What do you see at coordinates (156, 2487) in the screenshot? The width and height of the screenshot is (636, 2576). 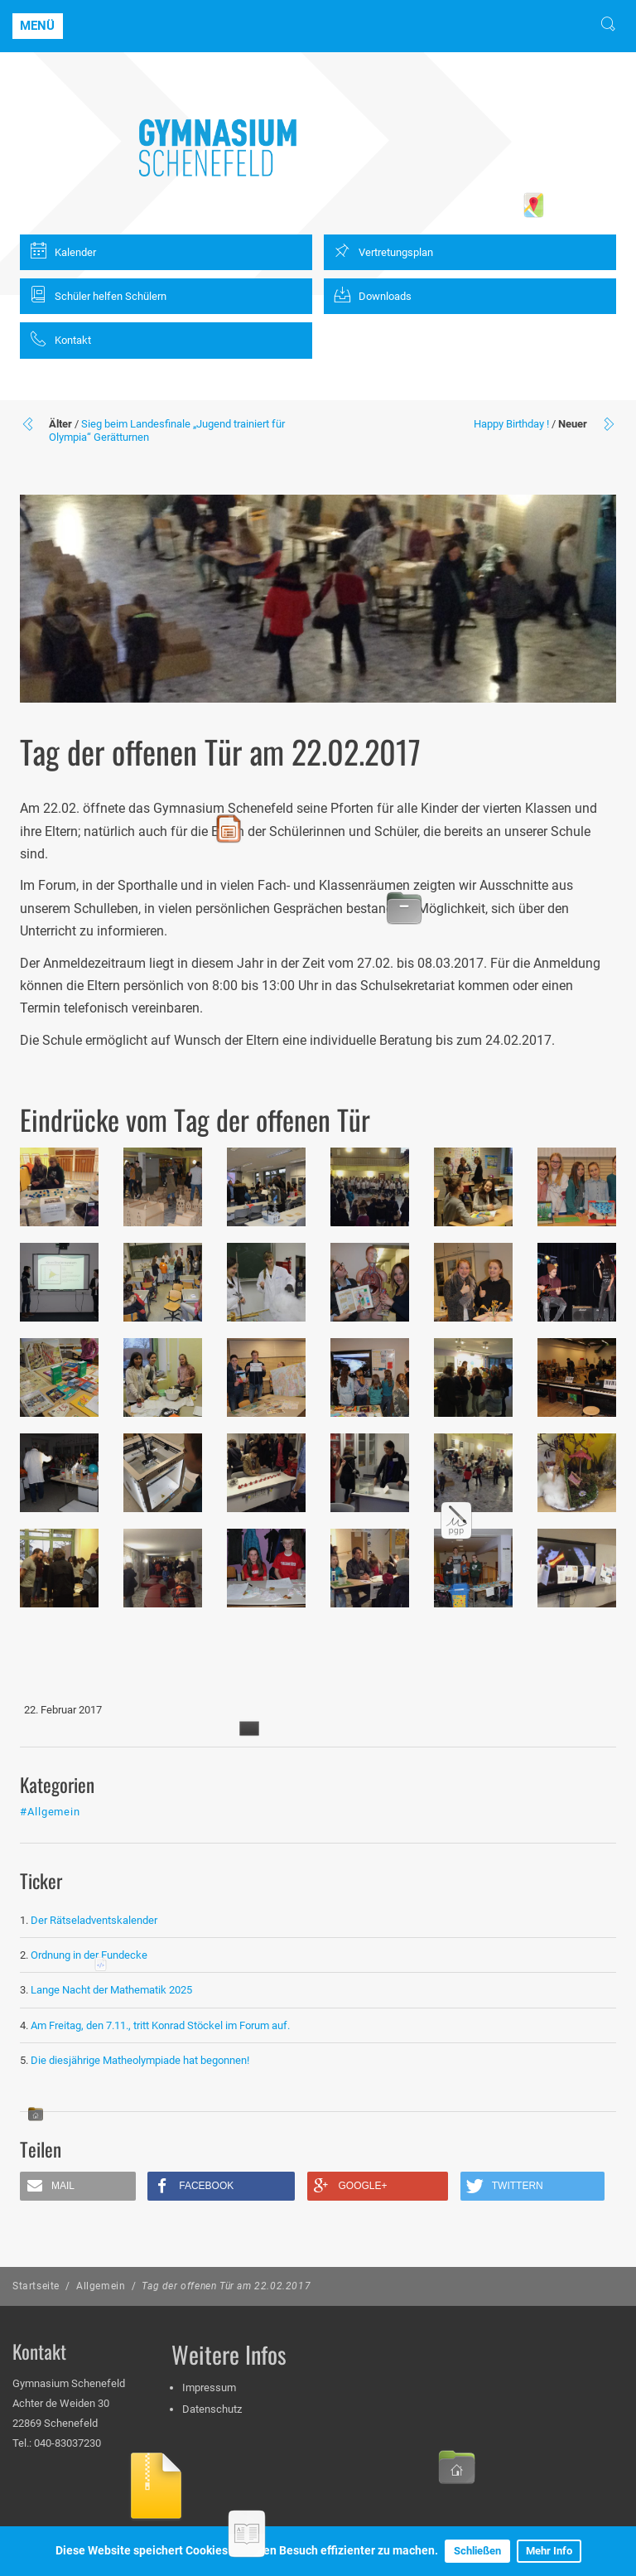 I see `a compressed gzip archive file` at bounding box center [156, 2487].